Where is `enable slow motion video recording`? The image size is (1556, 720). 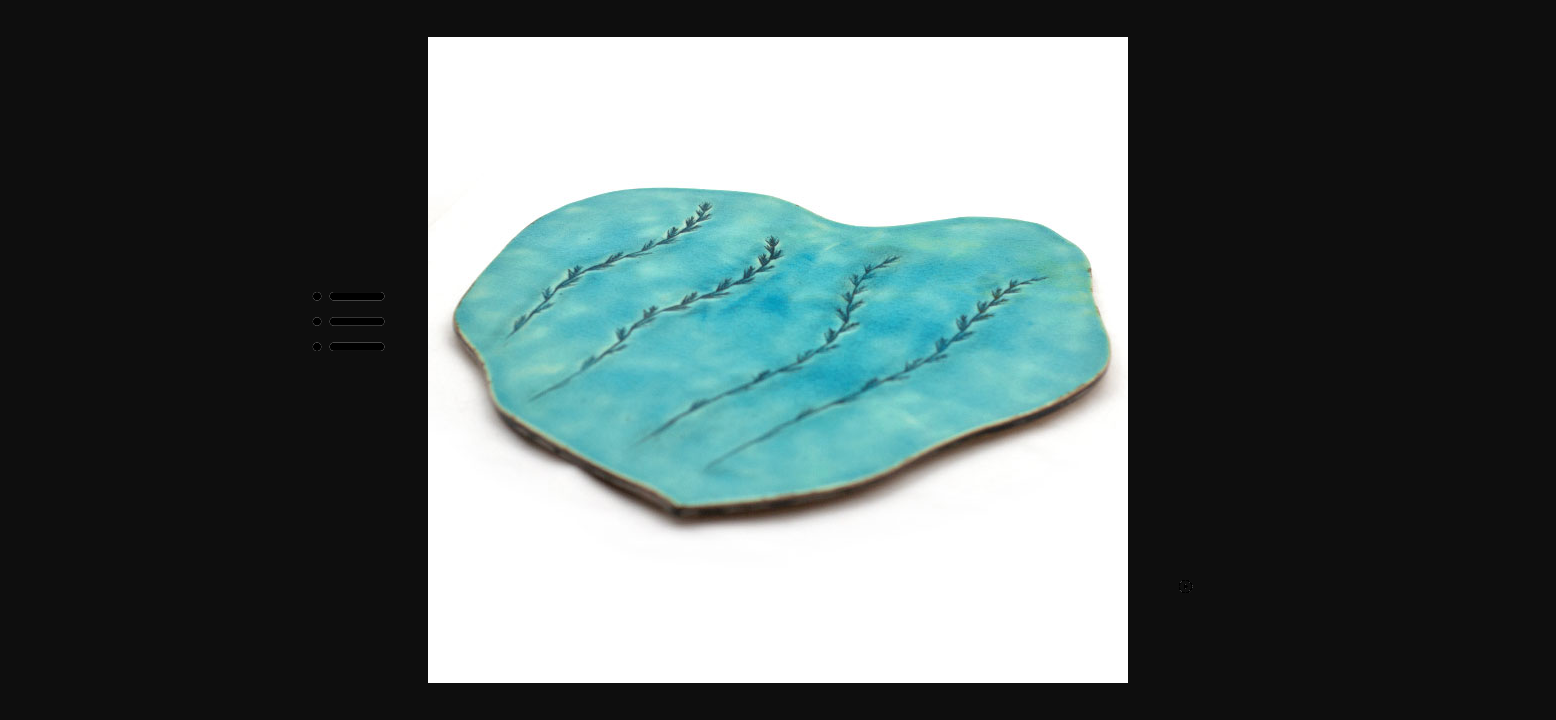
enable slow motion video recording is located at coordinates (1185, 586).